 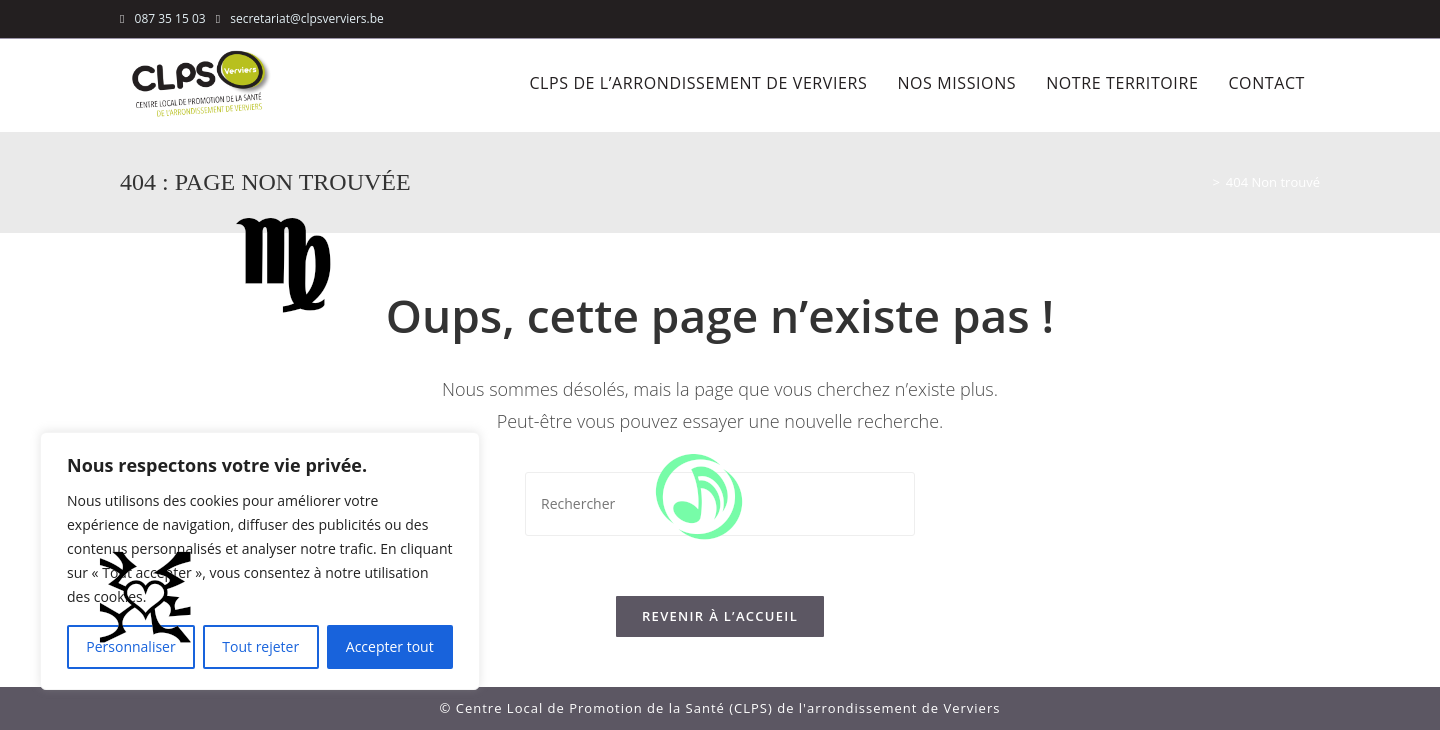 I want to click on activate defibrillator or emergency revival action, so click(x=145, y=597).